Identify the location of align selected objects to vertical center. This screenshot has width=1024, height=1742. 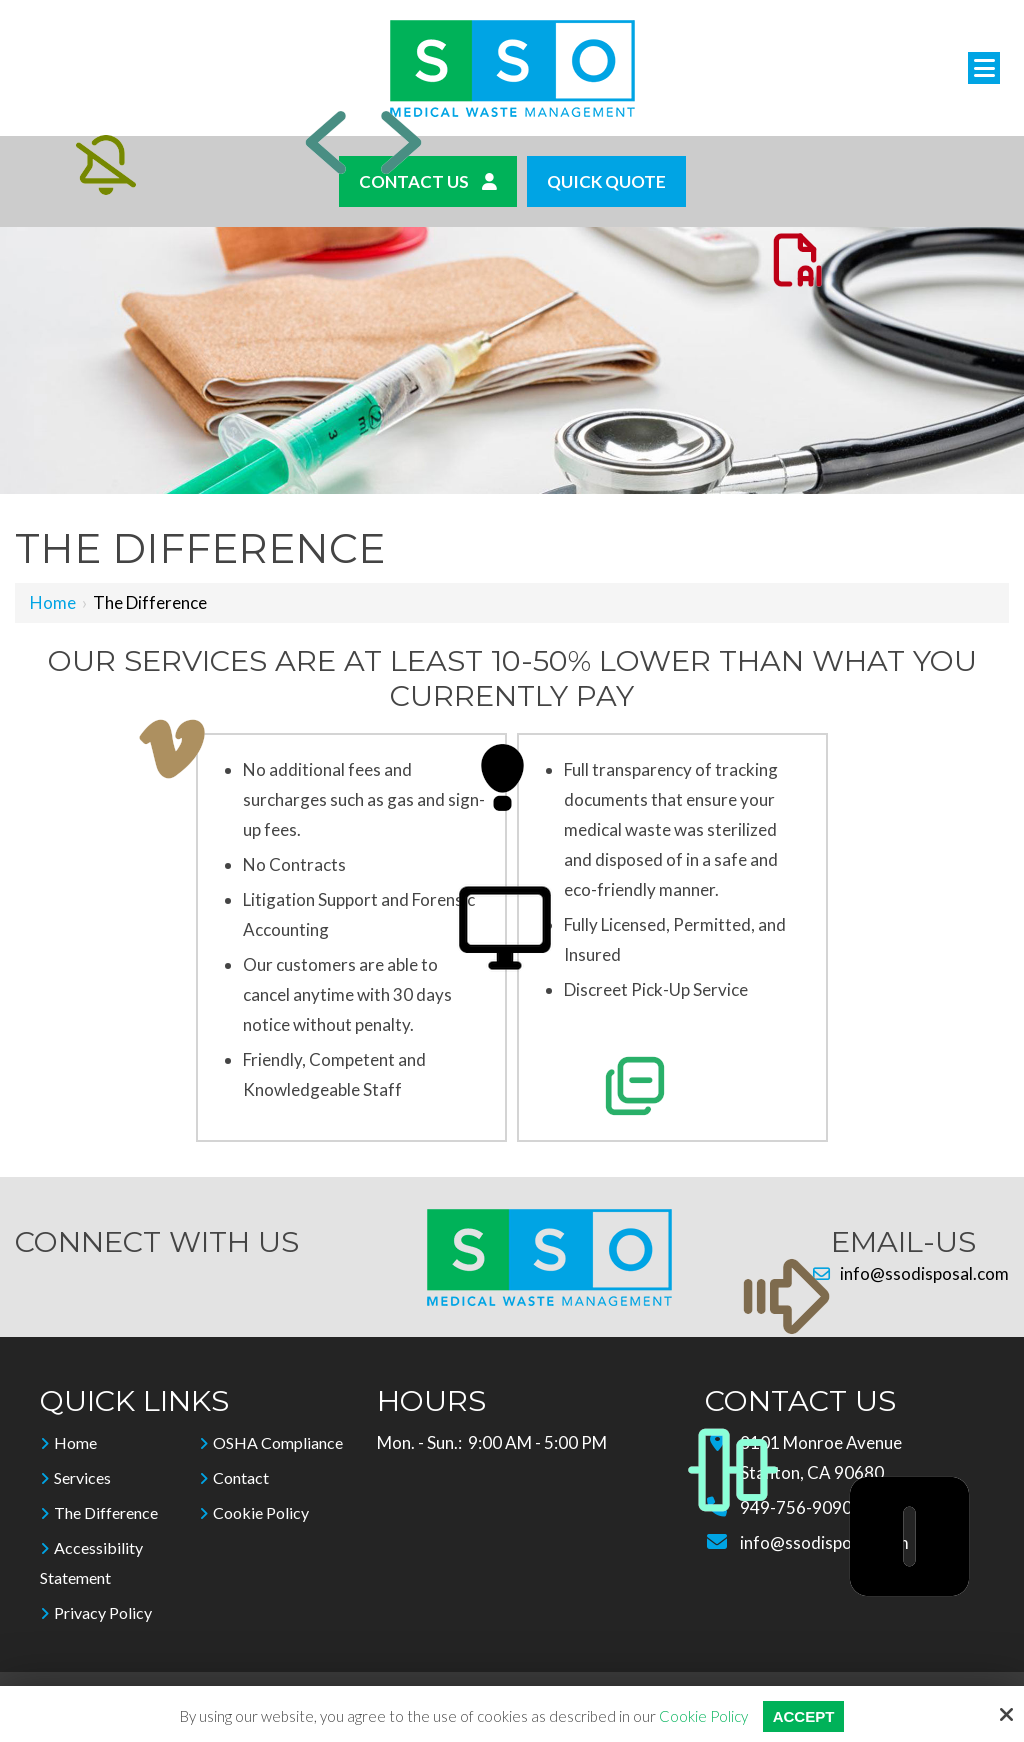
(733, 1470).